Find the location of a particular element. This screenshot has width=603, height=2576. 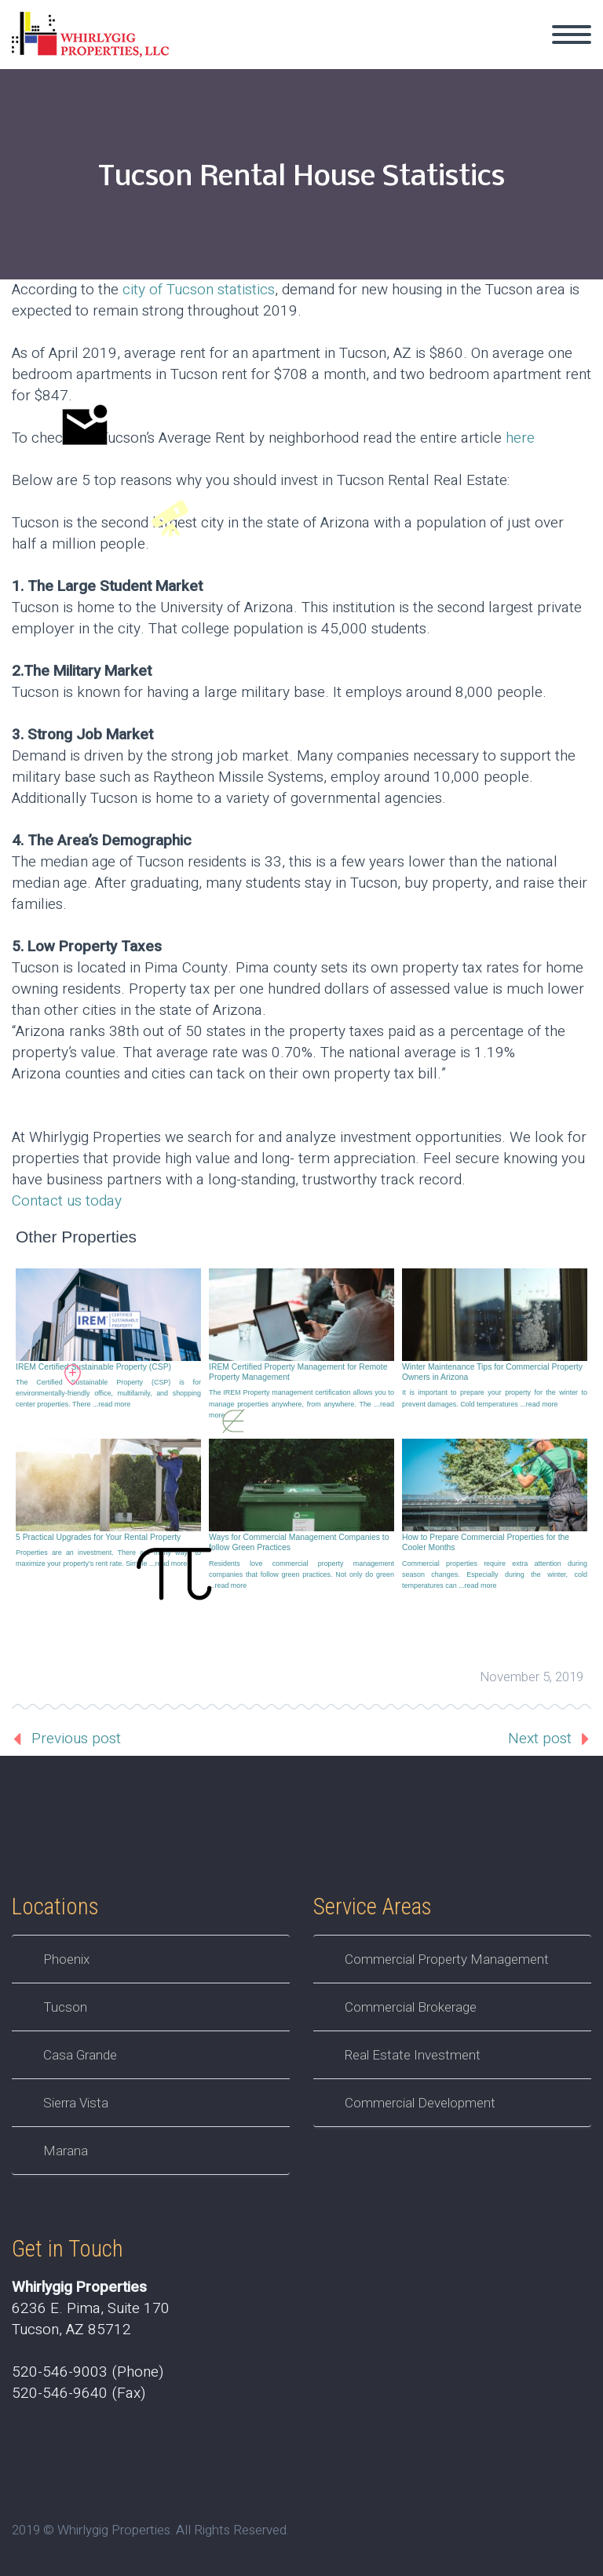

add a new location pin is located at coordinates (72, 1374).